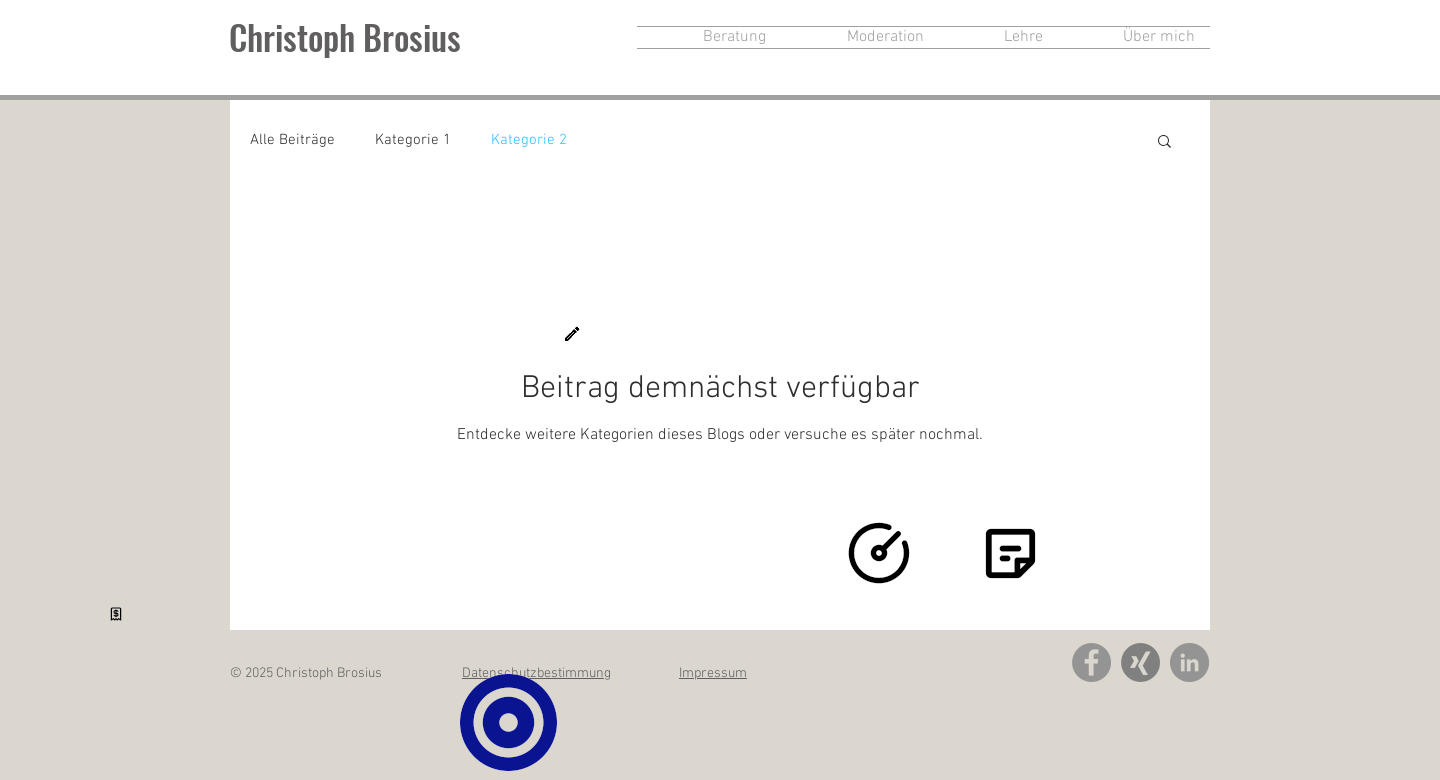 This screenshot has height=780, width=1440. Describe the element at coordinates (879, 553) in the screenshot. I see `view performance or speed metrics` at that location.